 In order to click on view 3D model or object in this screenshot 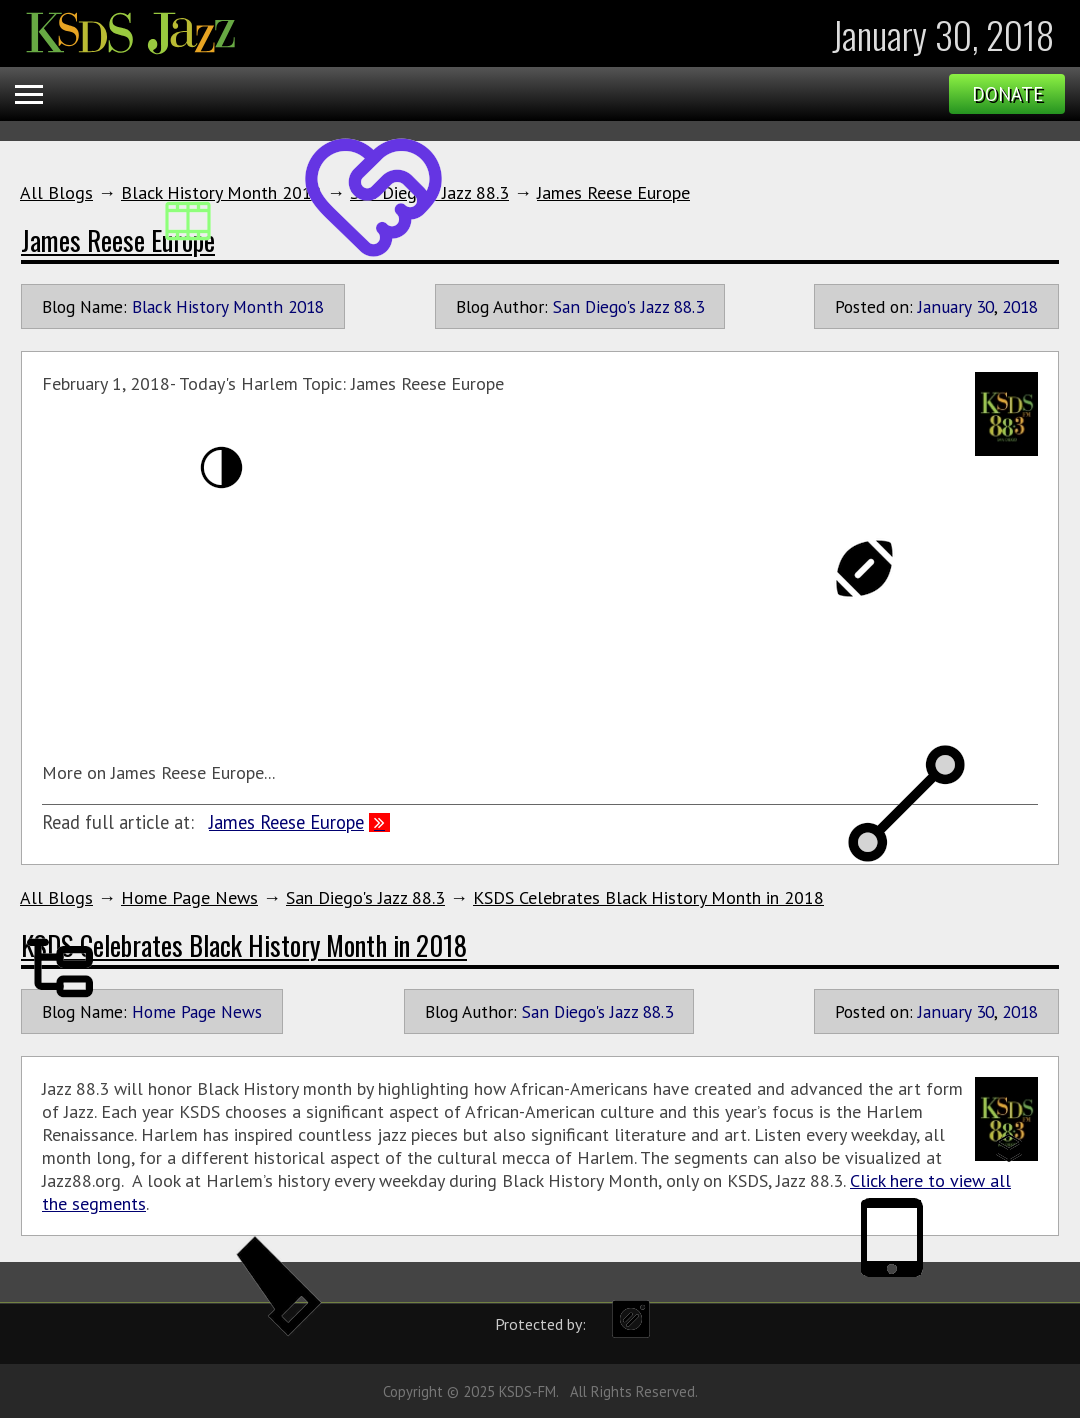, I will do `click(1009, 1148)`.